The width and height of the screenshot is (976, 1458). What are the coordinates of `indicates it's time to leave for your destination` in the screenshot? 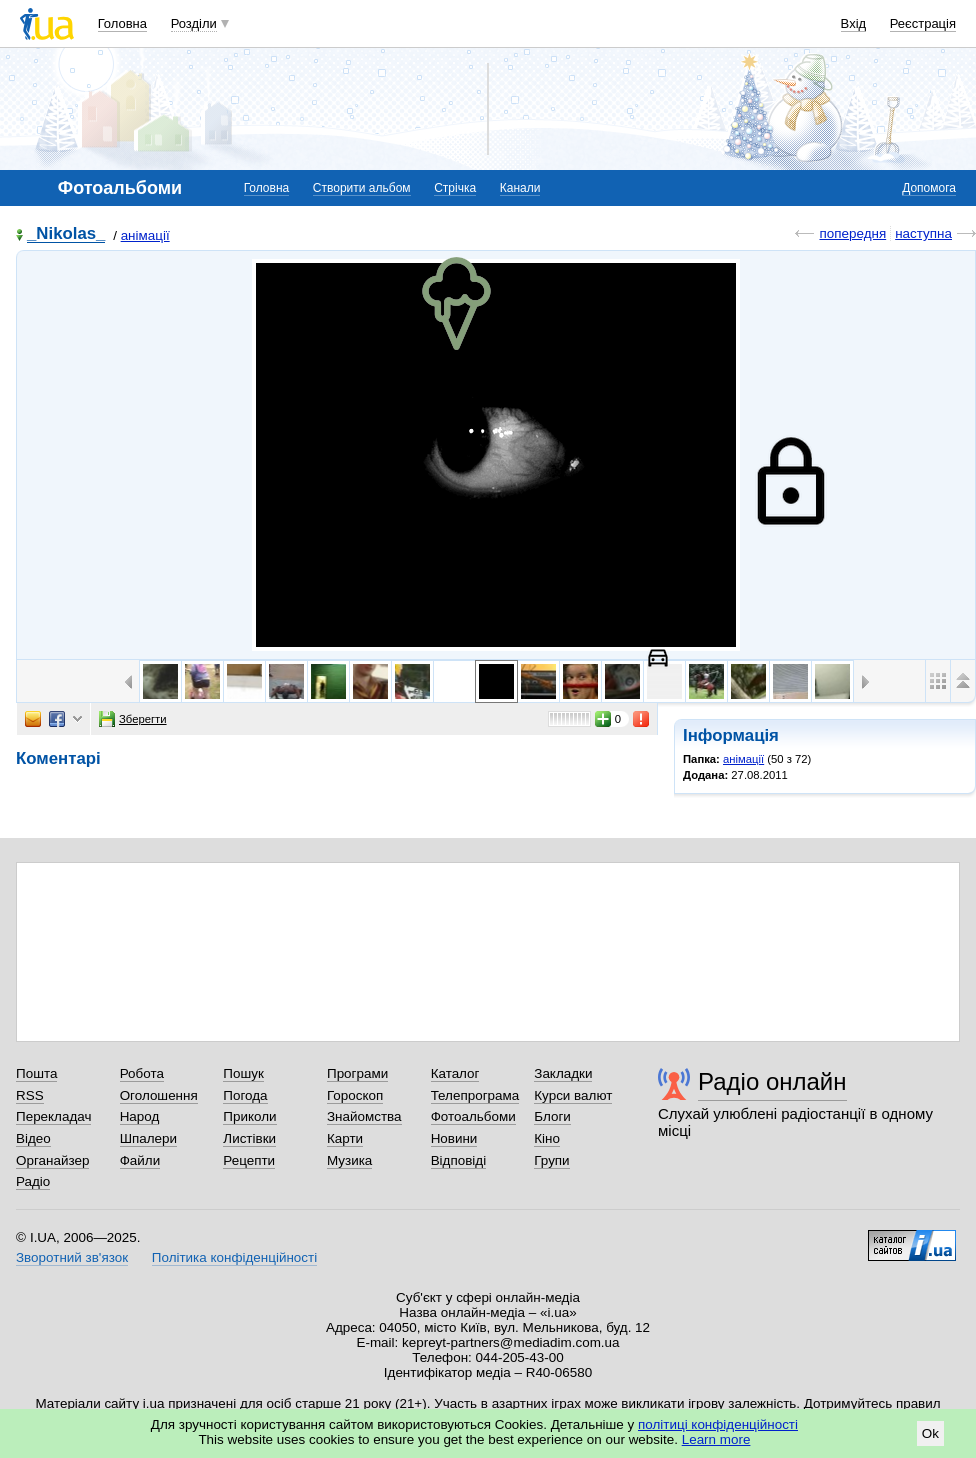 It's located at (658, 658).